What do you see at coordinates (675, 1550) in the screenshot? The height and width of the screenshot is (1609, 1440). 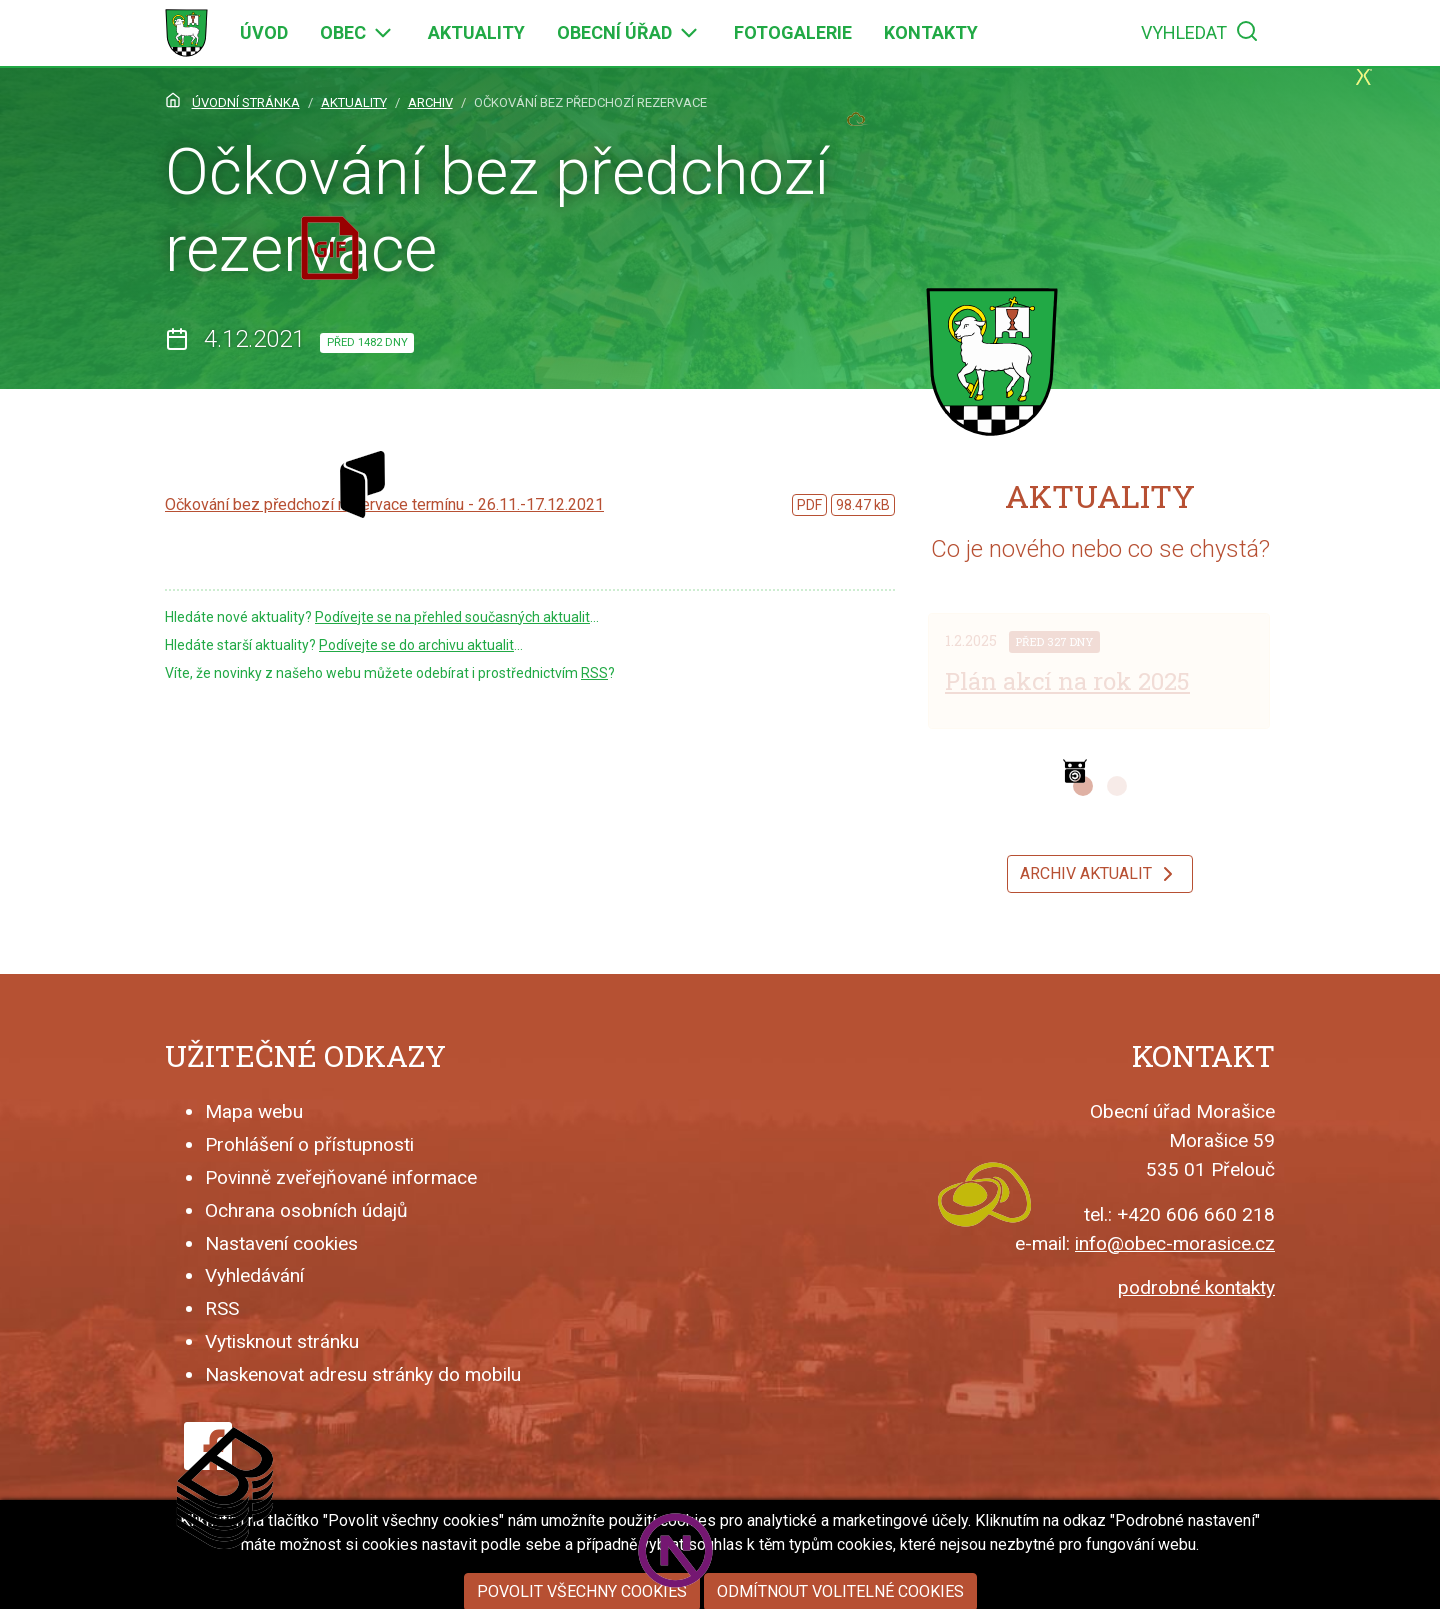 I see `Next.js framework logo` at bounding box center [675, 1550].